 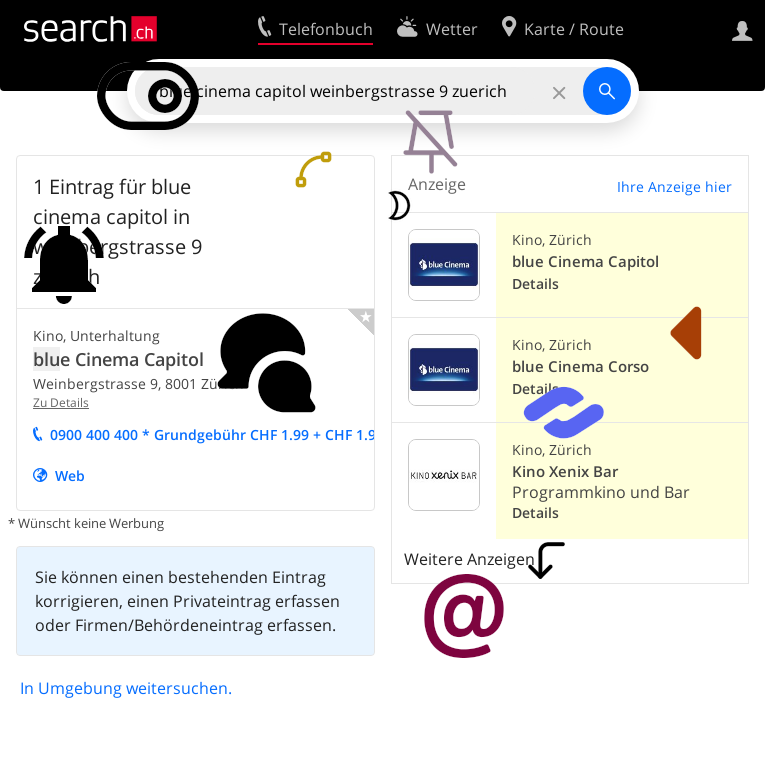 What do you see at coordinates (148, 96) in the screenshot?
I see `toggle switch in the on/enabled position` at bounding box center [148, 96].